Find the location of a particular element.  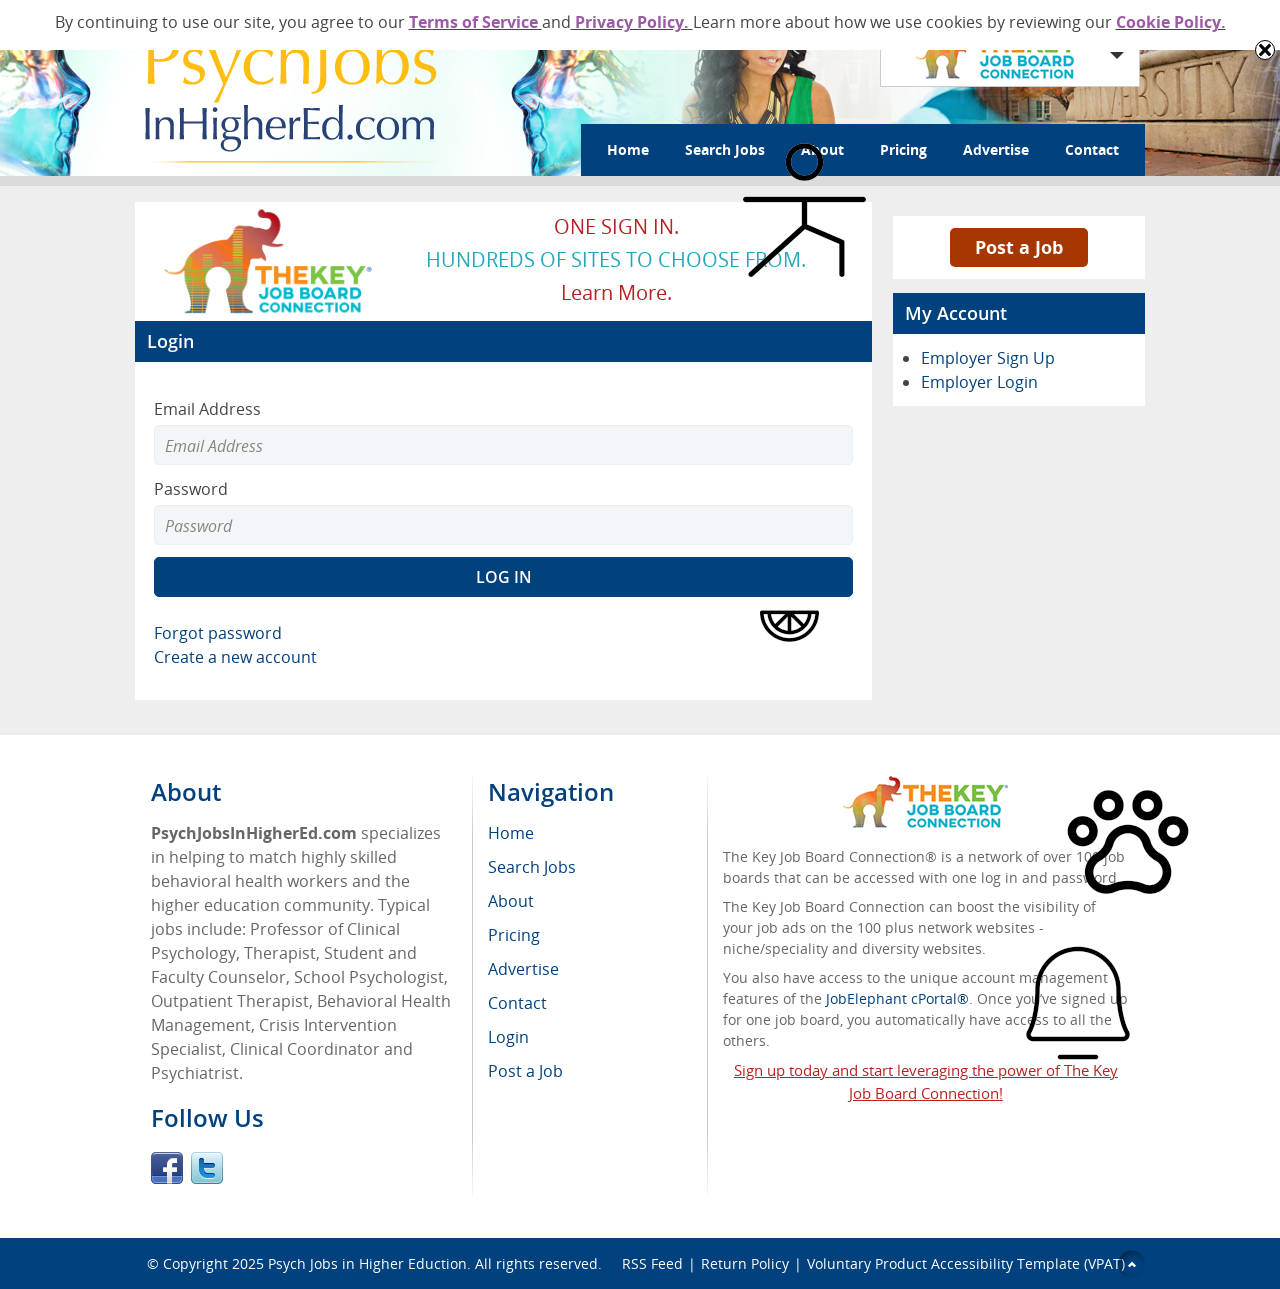

access tai chi or meditation exercises is located at coordinates (804, 215).